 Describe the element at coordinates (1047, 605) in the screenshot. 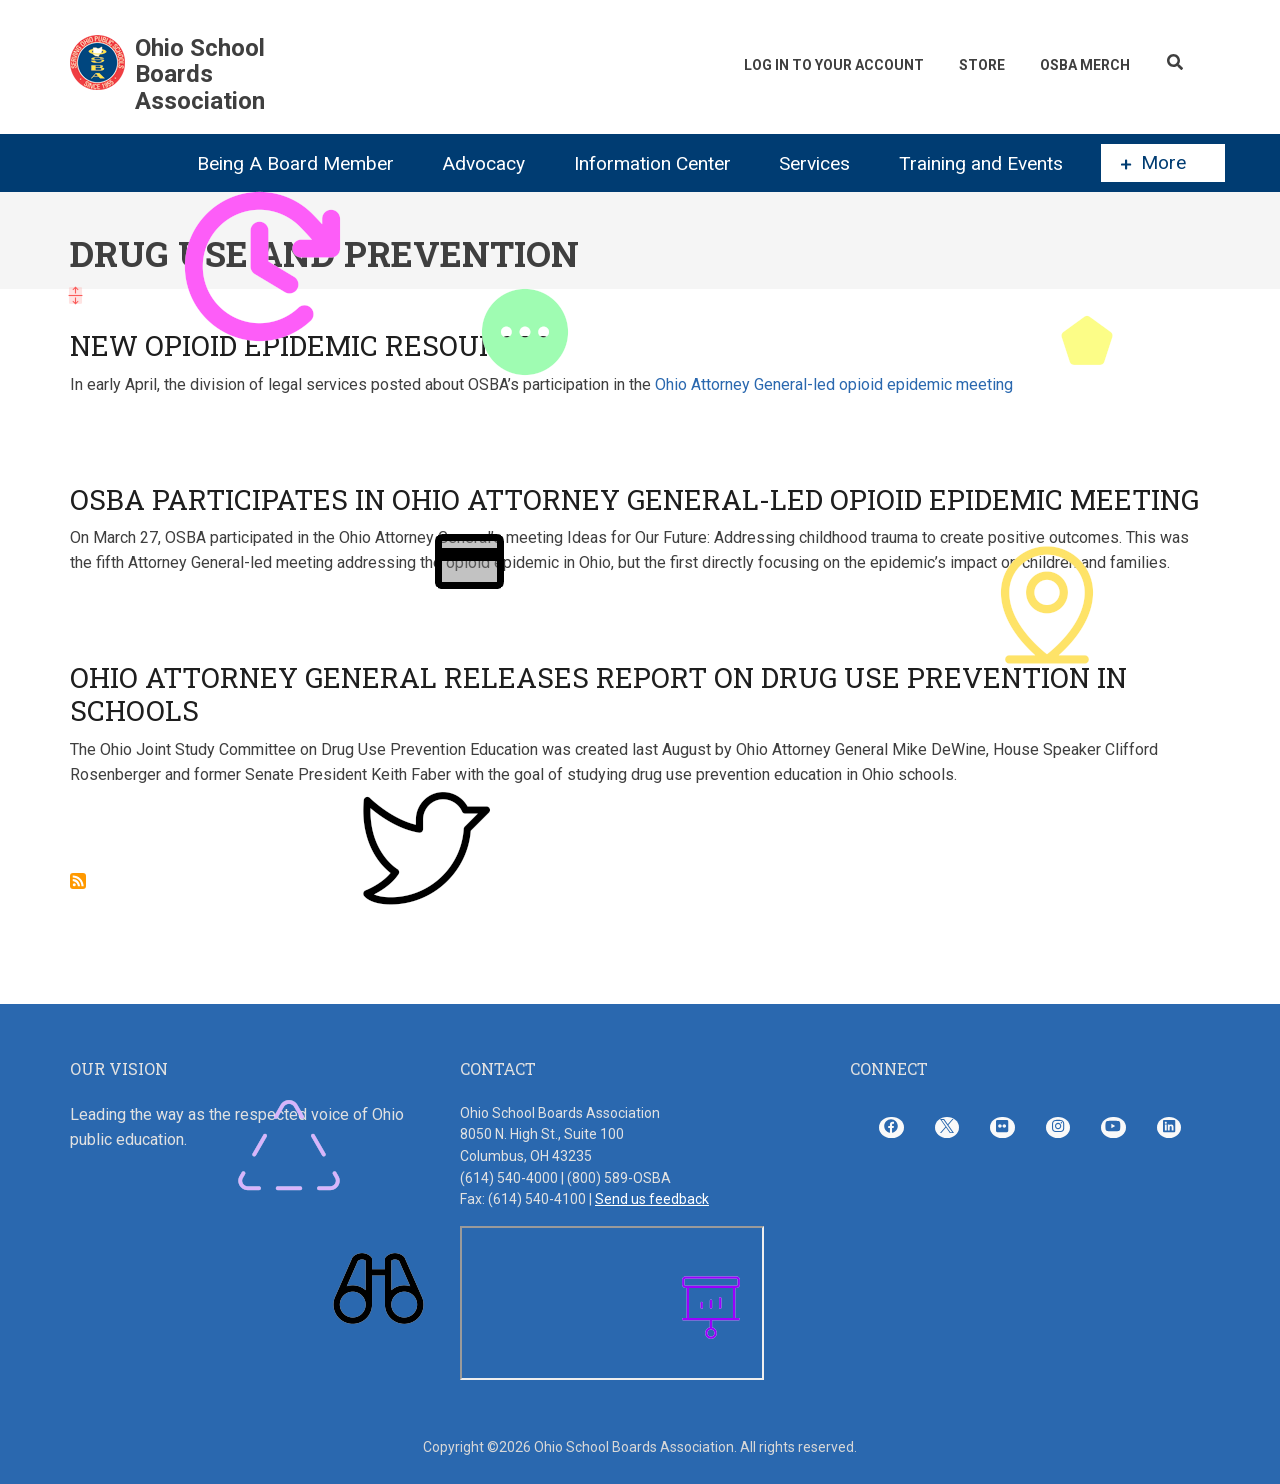

I see `view location on map` at that location.